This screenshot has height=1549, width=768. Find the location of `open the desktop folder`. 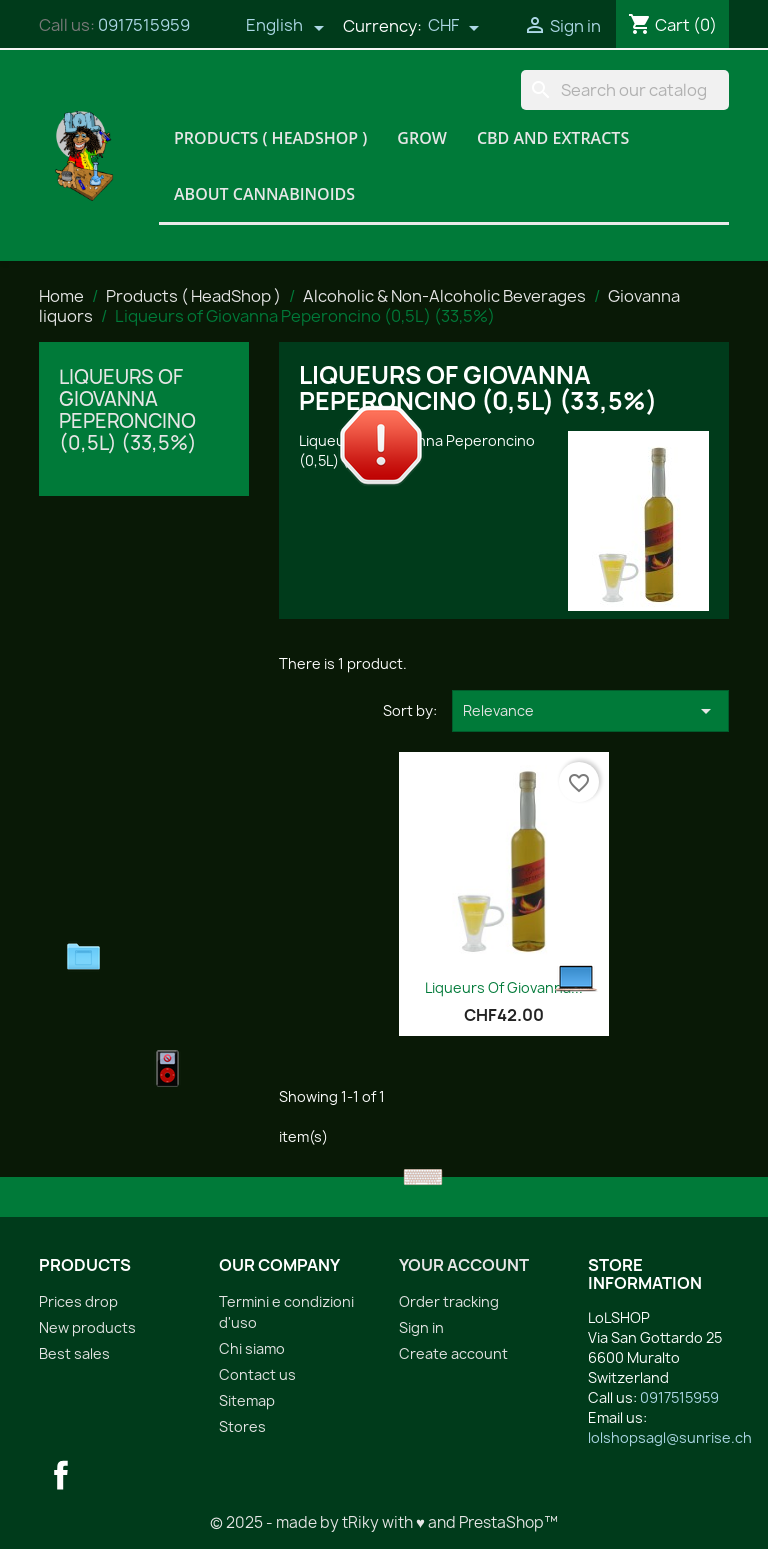

open the desktop folder is located at coordinates (83, 956).